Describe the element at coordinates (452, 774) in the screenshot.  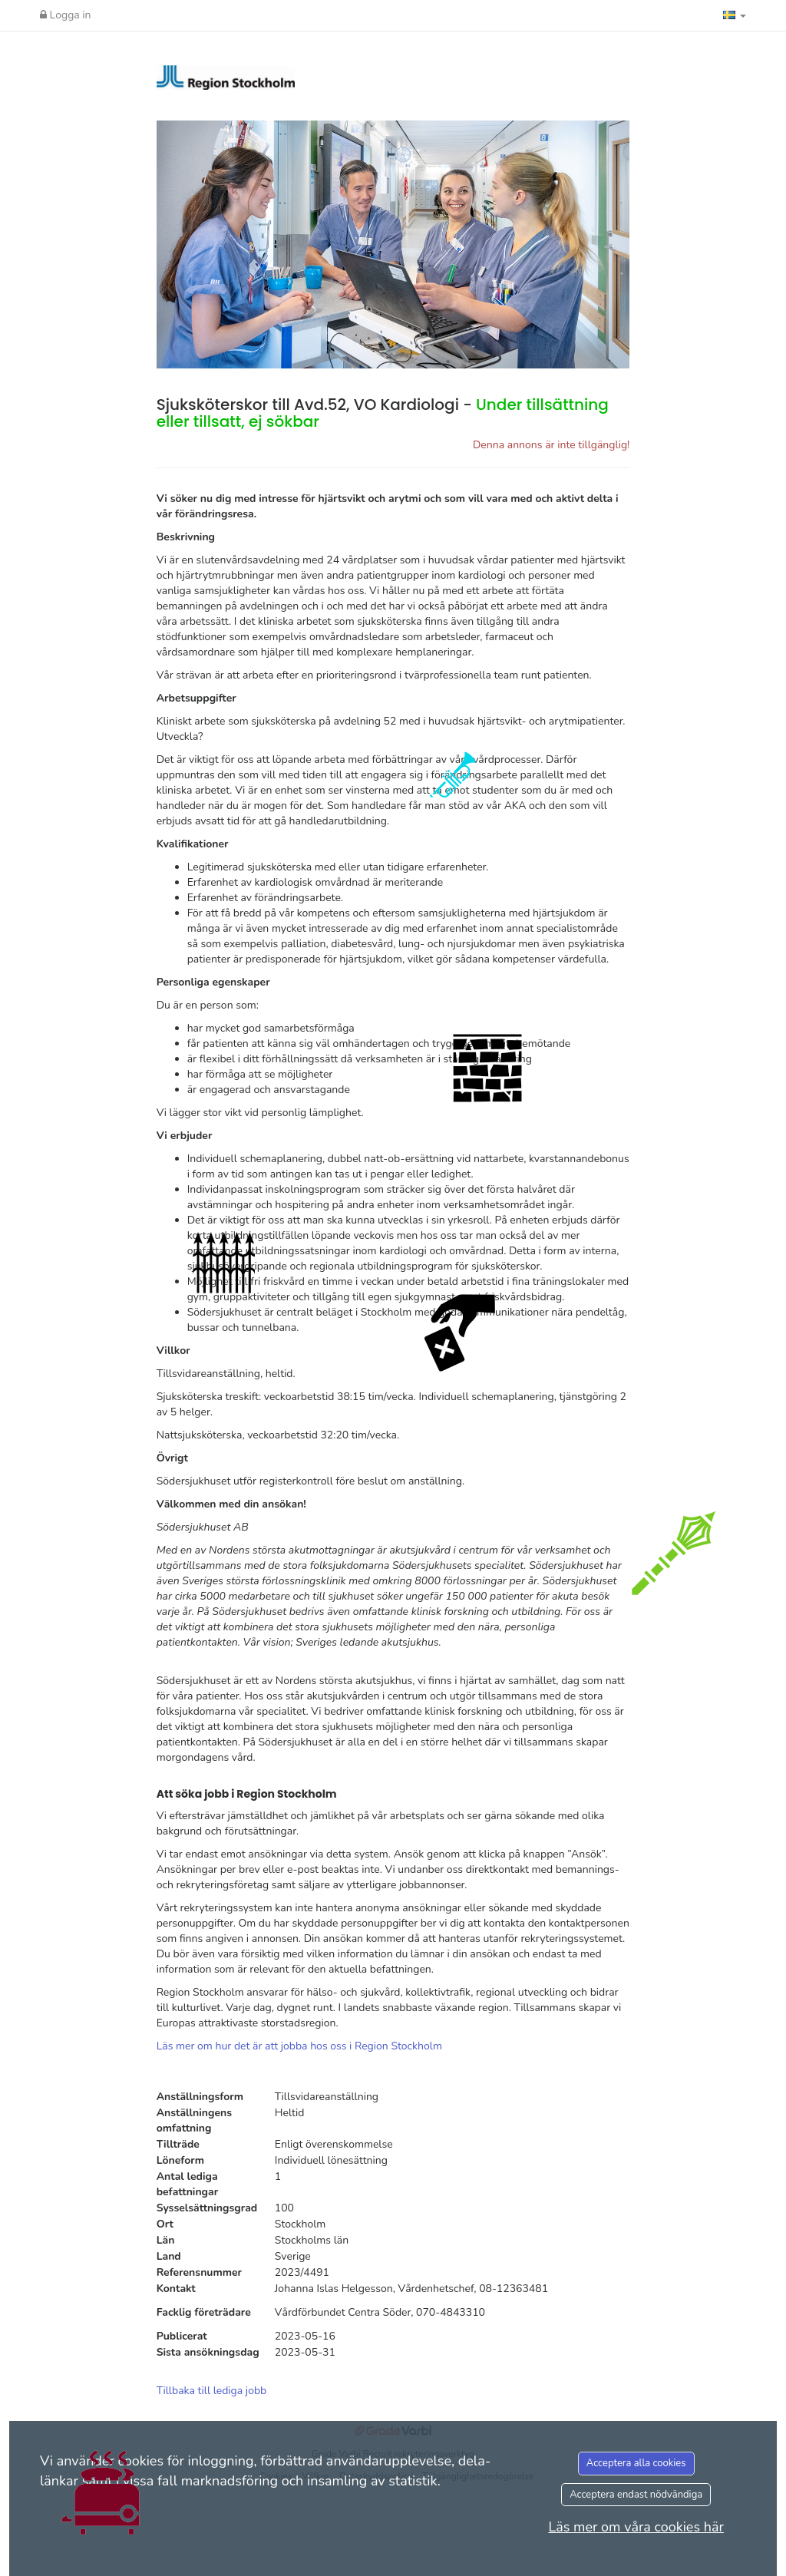
I see `play sound or audio notification` at that location.